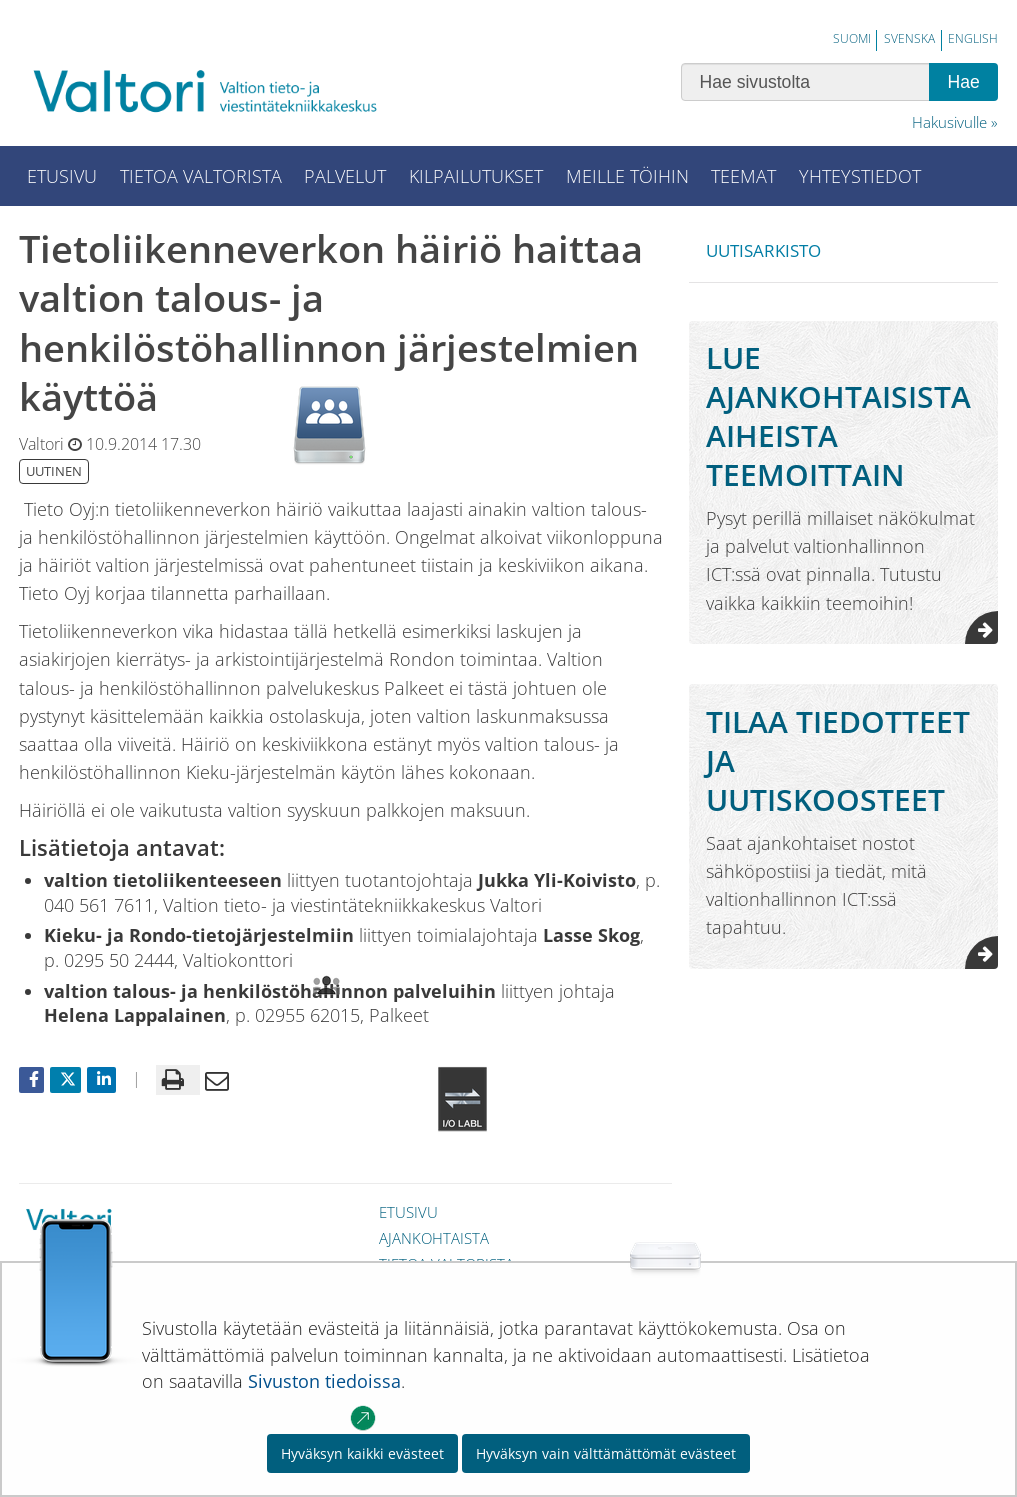 The height and width of the screenshot is (1497, 1017). I want to click on iPhone XR device icon, so click(76, 1293).